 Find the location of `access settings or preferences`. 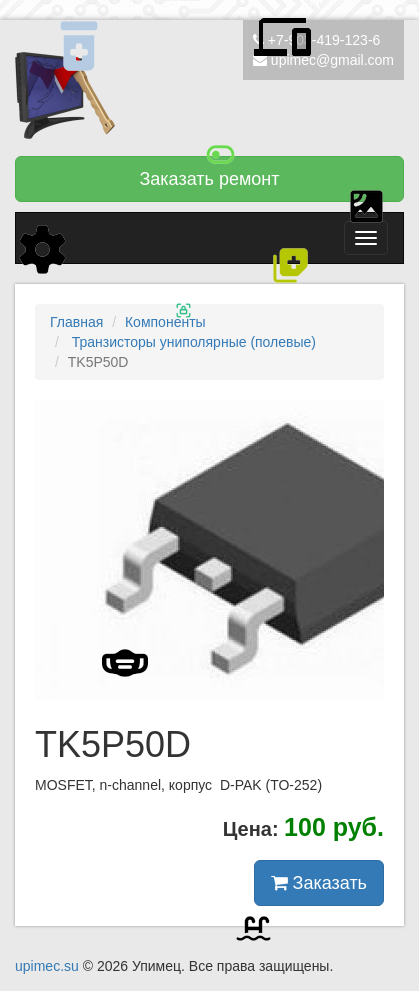

access settings or preferences is located at coordinates (42, 249).